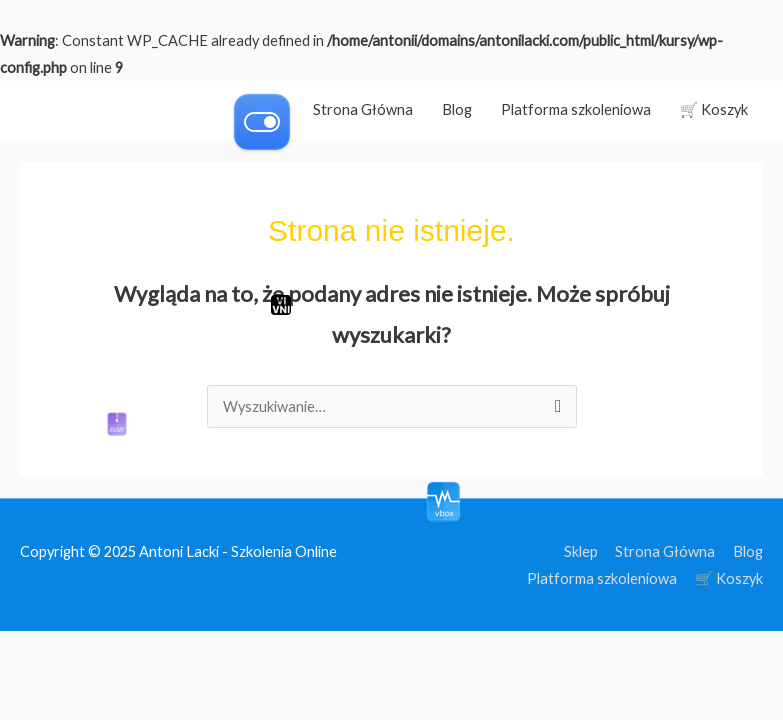 This screenshot has width=783, height=720. What do you see at coordinates (262, 123) in the screenshot?
I see `access desktop customization settings` at bounding box center [262, 123].